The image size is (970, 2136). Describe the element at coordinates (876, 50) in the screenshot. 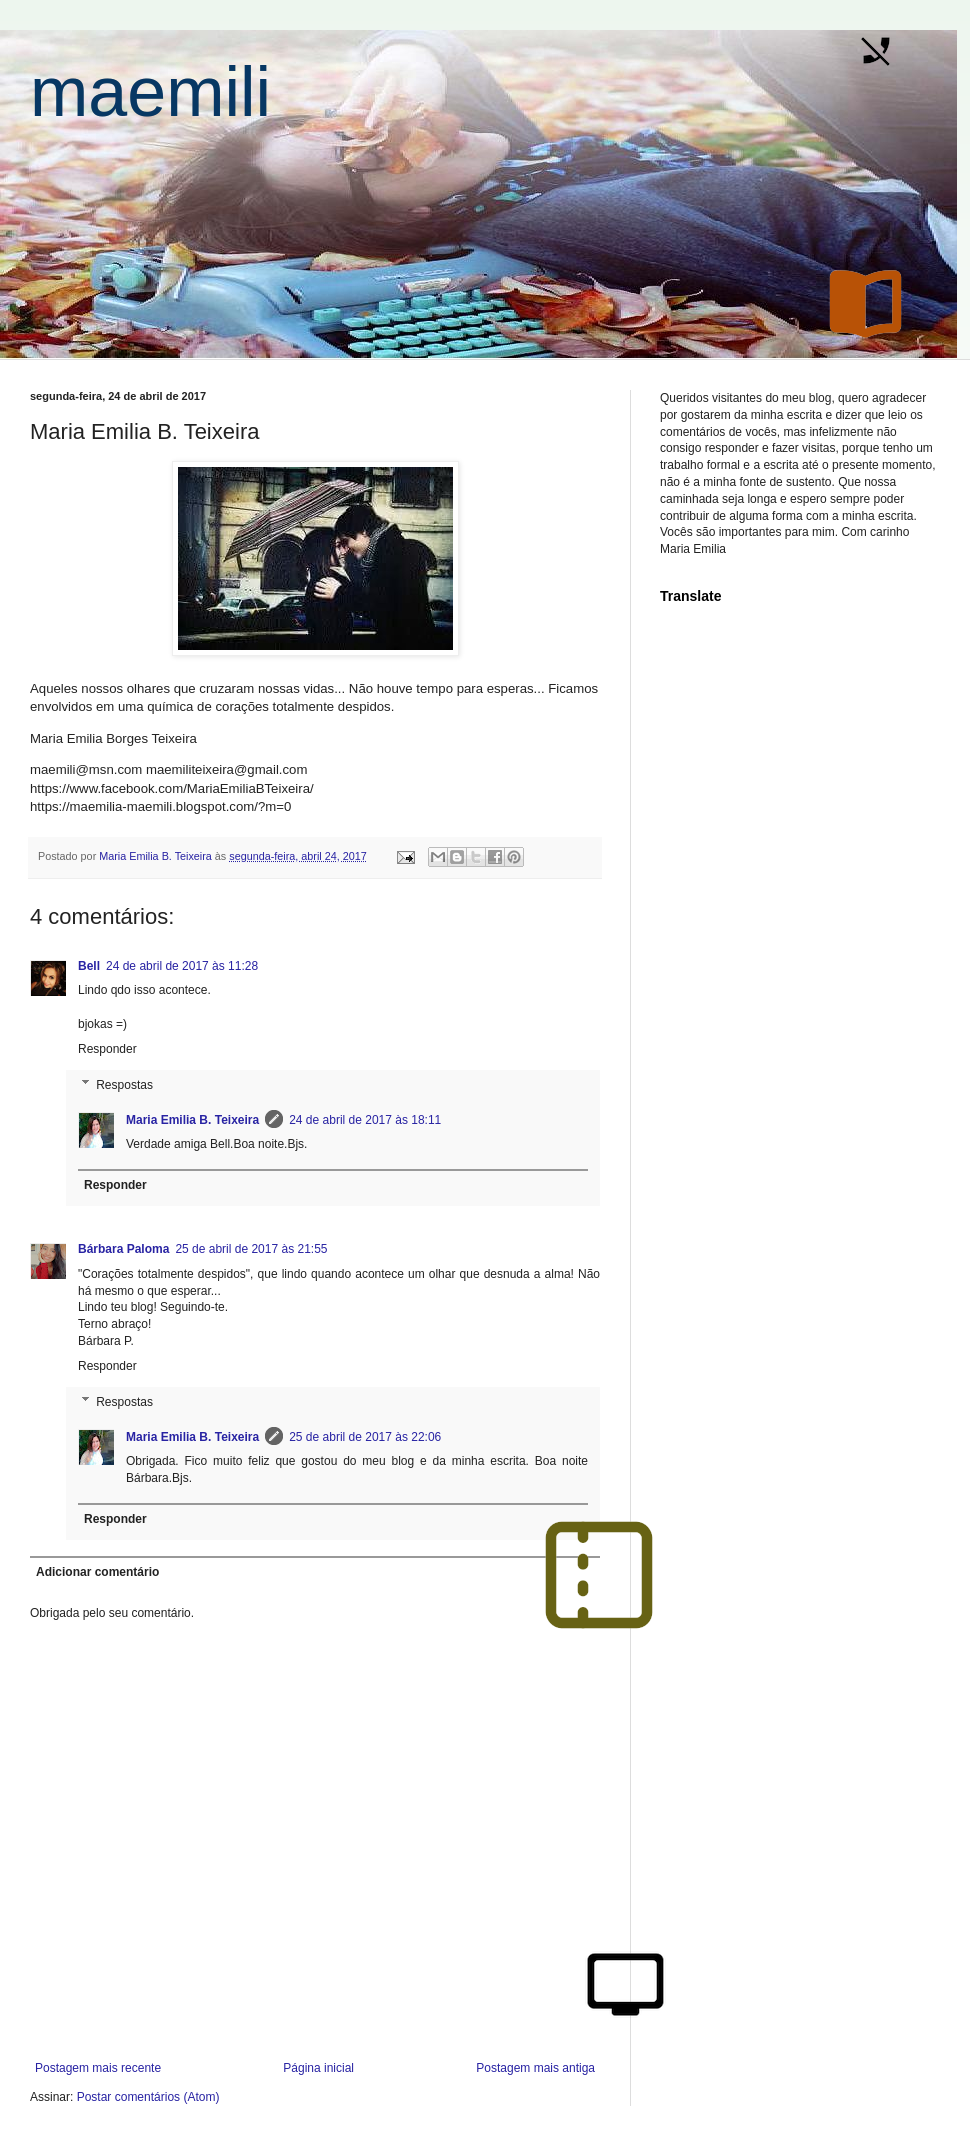

I see `phone calls are disabled or unavailable` at that location.